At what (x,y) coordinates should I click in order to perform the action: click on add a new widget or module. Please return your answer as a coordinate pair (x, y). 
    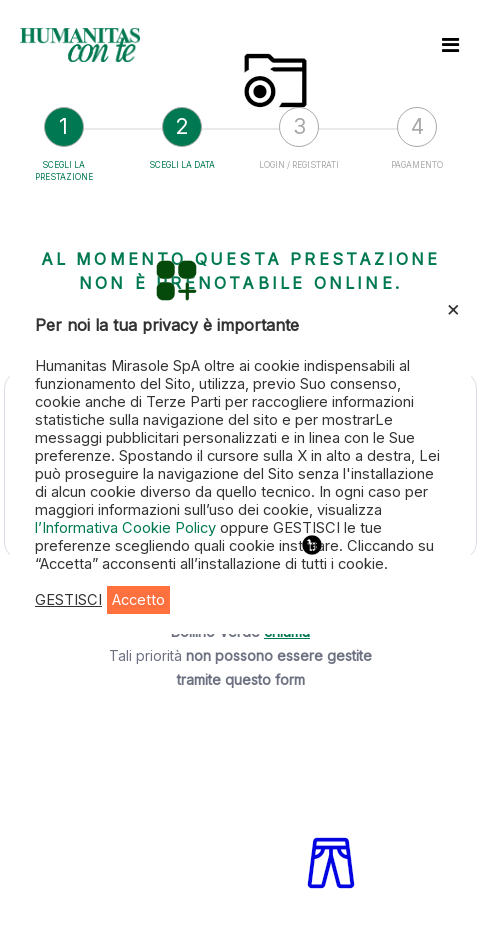
    Looking at the image, I should click on (176, 280).